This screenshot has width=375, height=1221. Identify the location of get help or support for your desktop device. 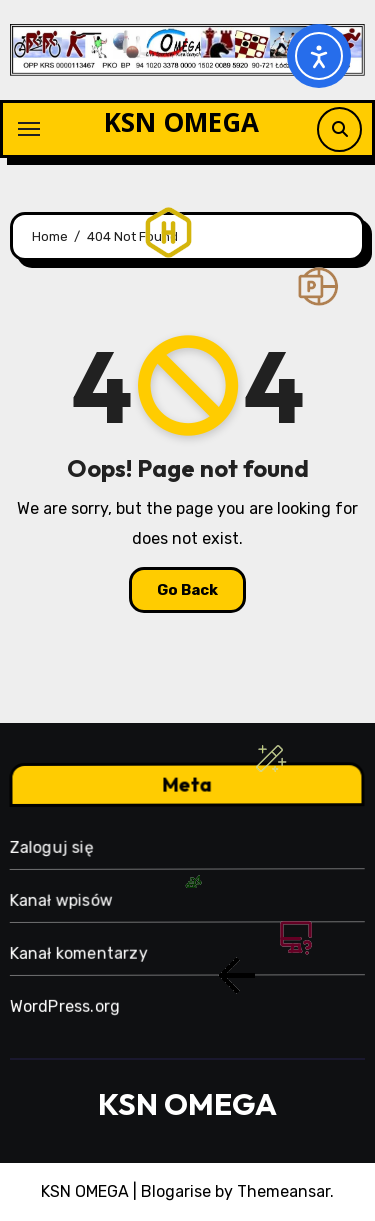
(296, 937).